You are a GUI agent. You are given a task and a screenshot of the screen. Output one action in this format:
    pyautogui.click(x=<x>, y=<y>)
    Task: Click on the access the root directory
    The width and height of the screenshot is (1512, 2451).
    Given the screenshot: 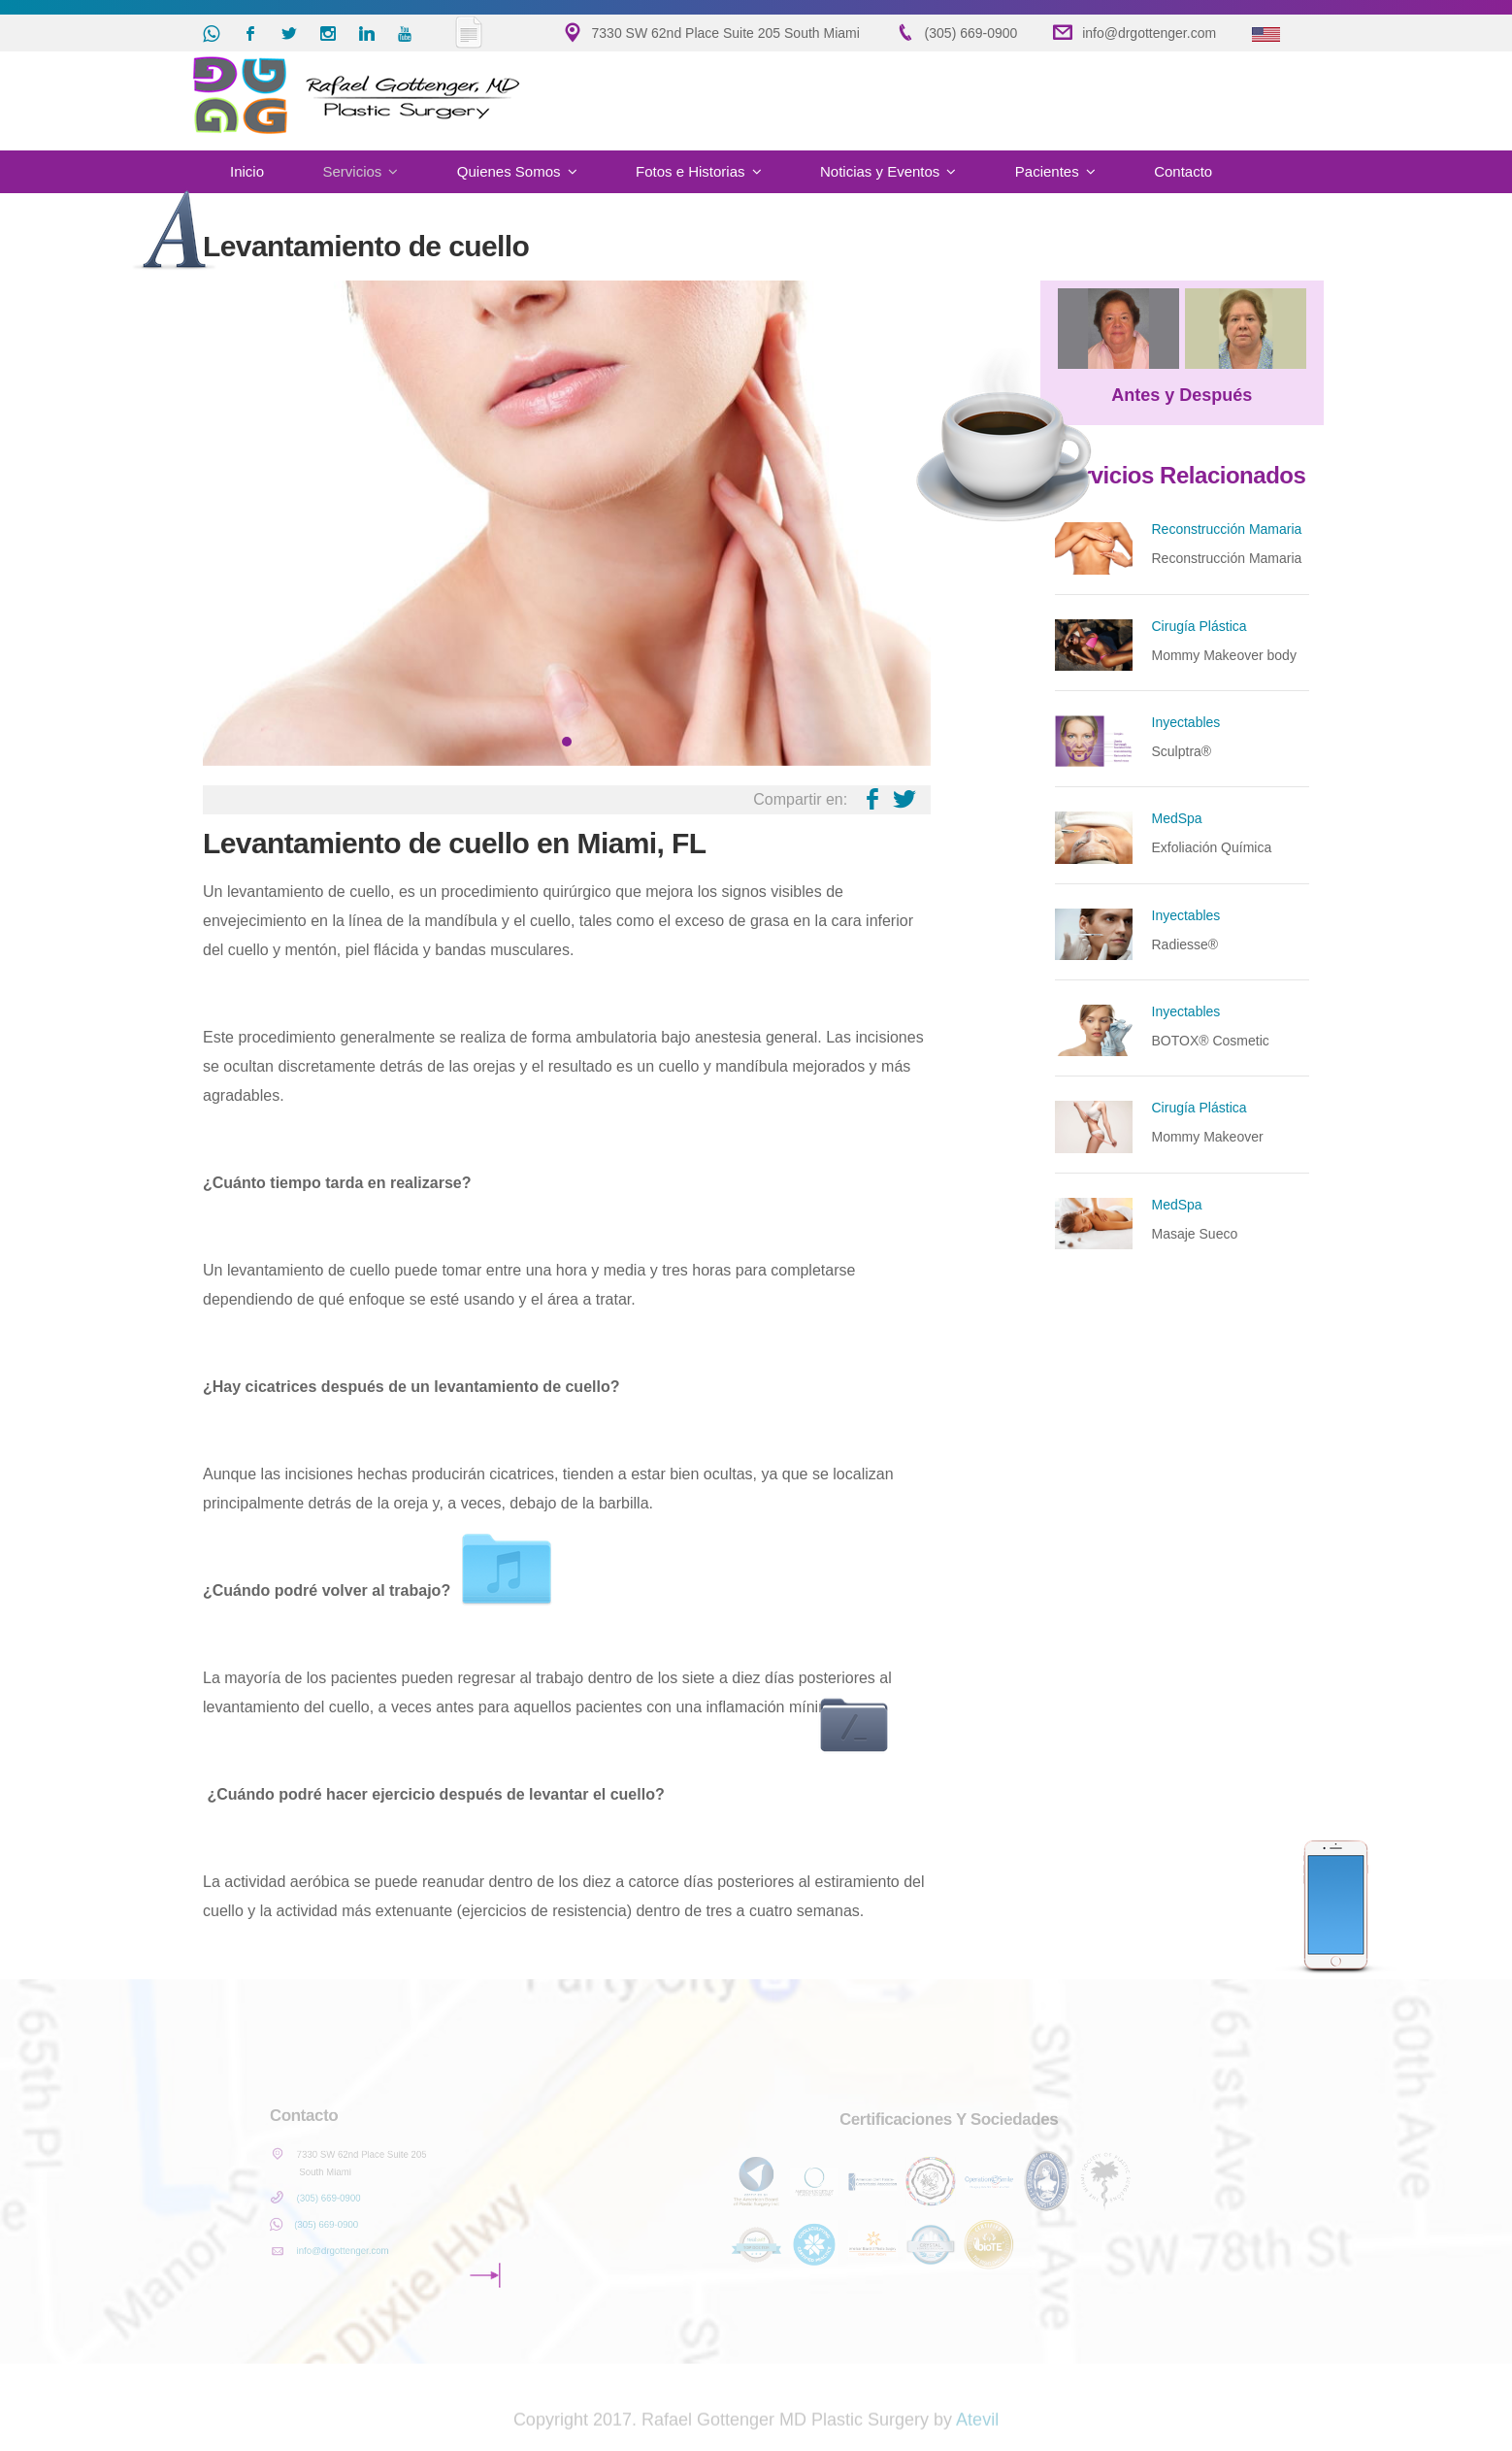 What is the action you would take?
    pyautogui.click(x=854, y=1725)
    